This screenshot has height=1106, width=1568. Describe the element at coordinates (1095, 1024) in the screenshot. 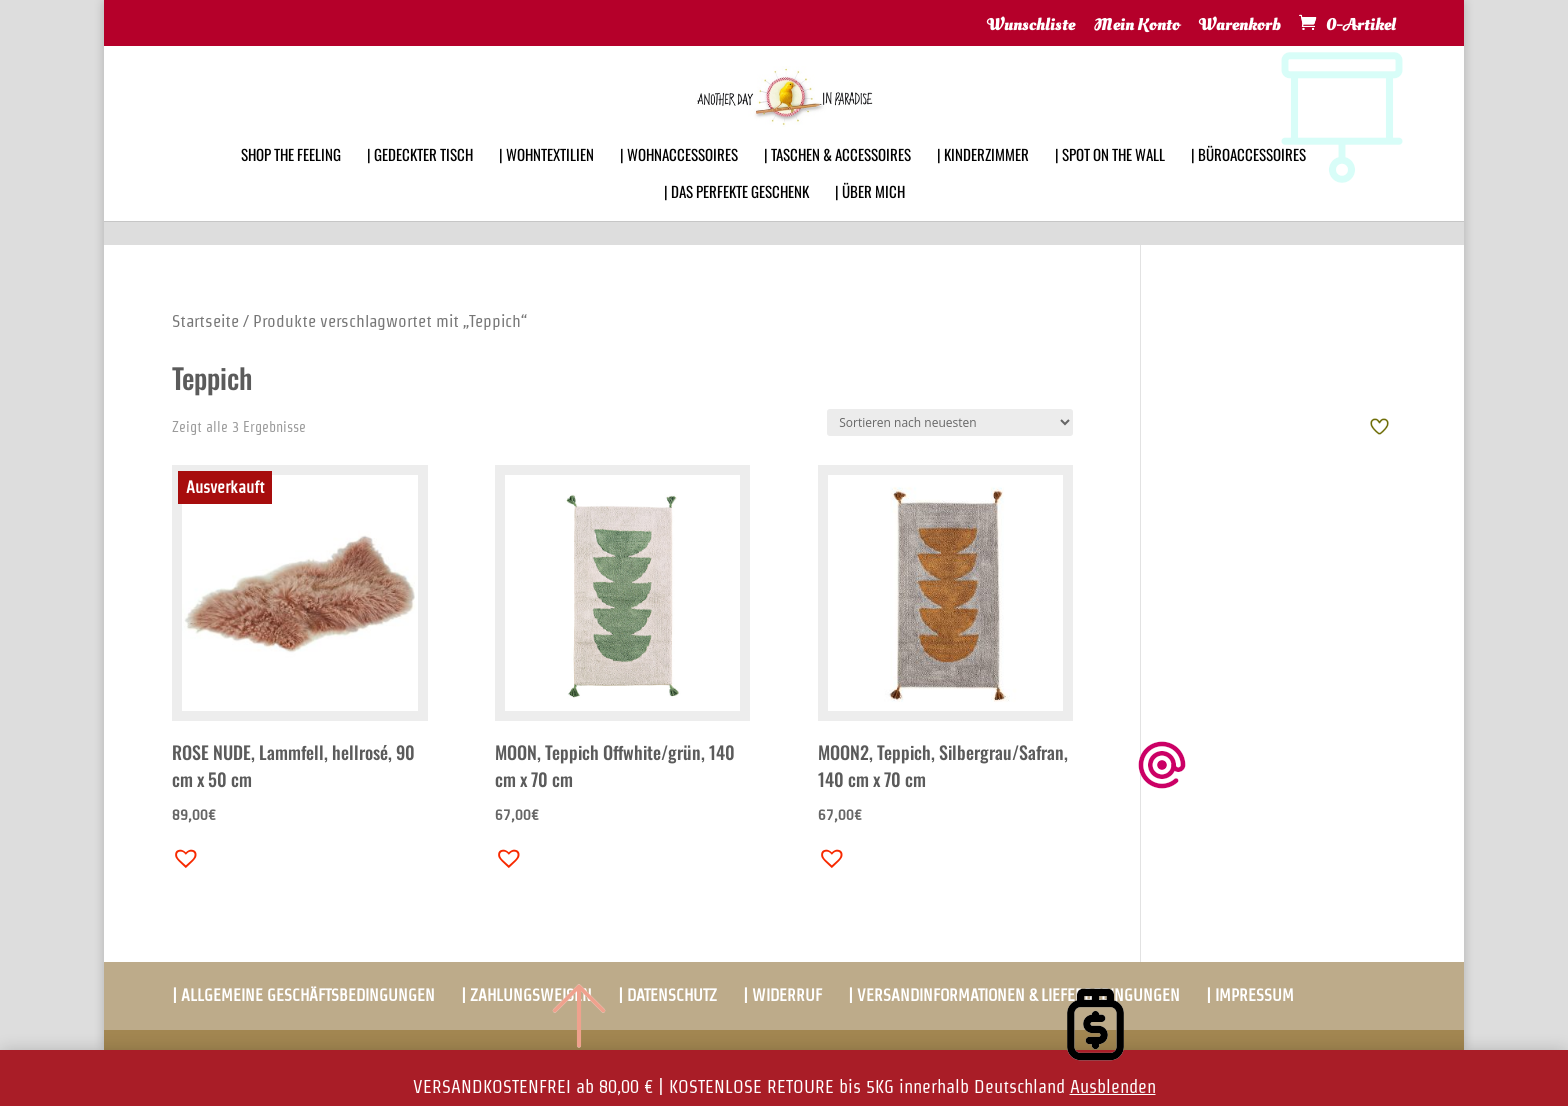

I see `send a tip or donation` at that location.